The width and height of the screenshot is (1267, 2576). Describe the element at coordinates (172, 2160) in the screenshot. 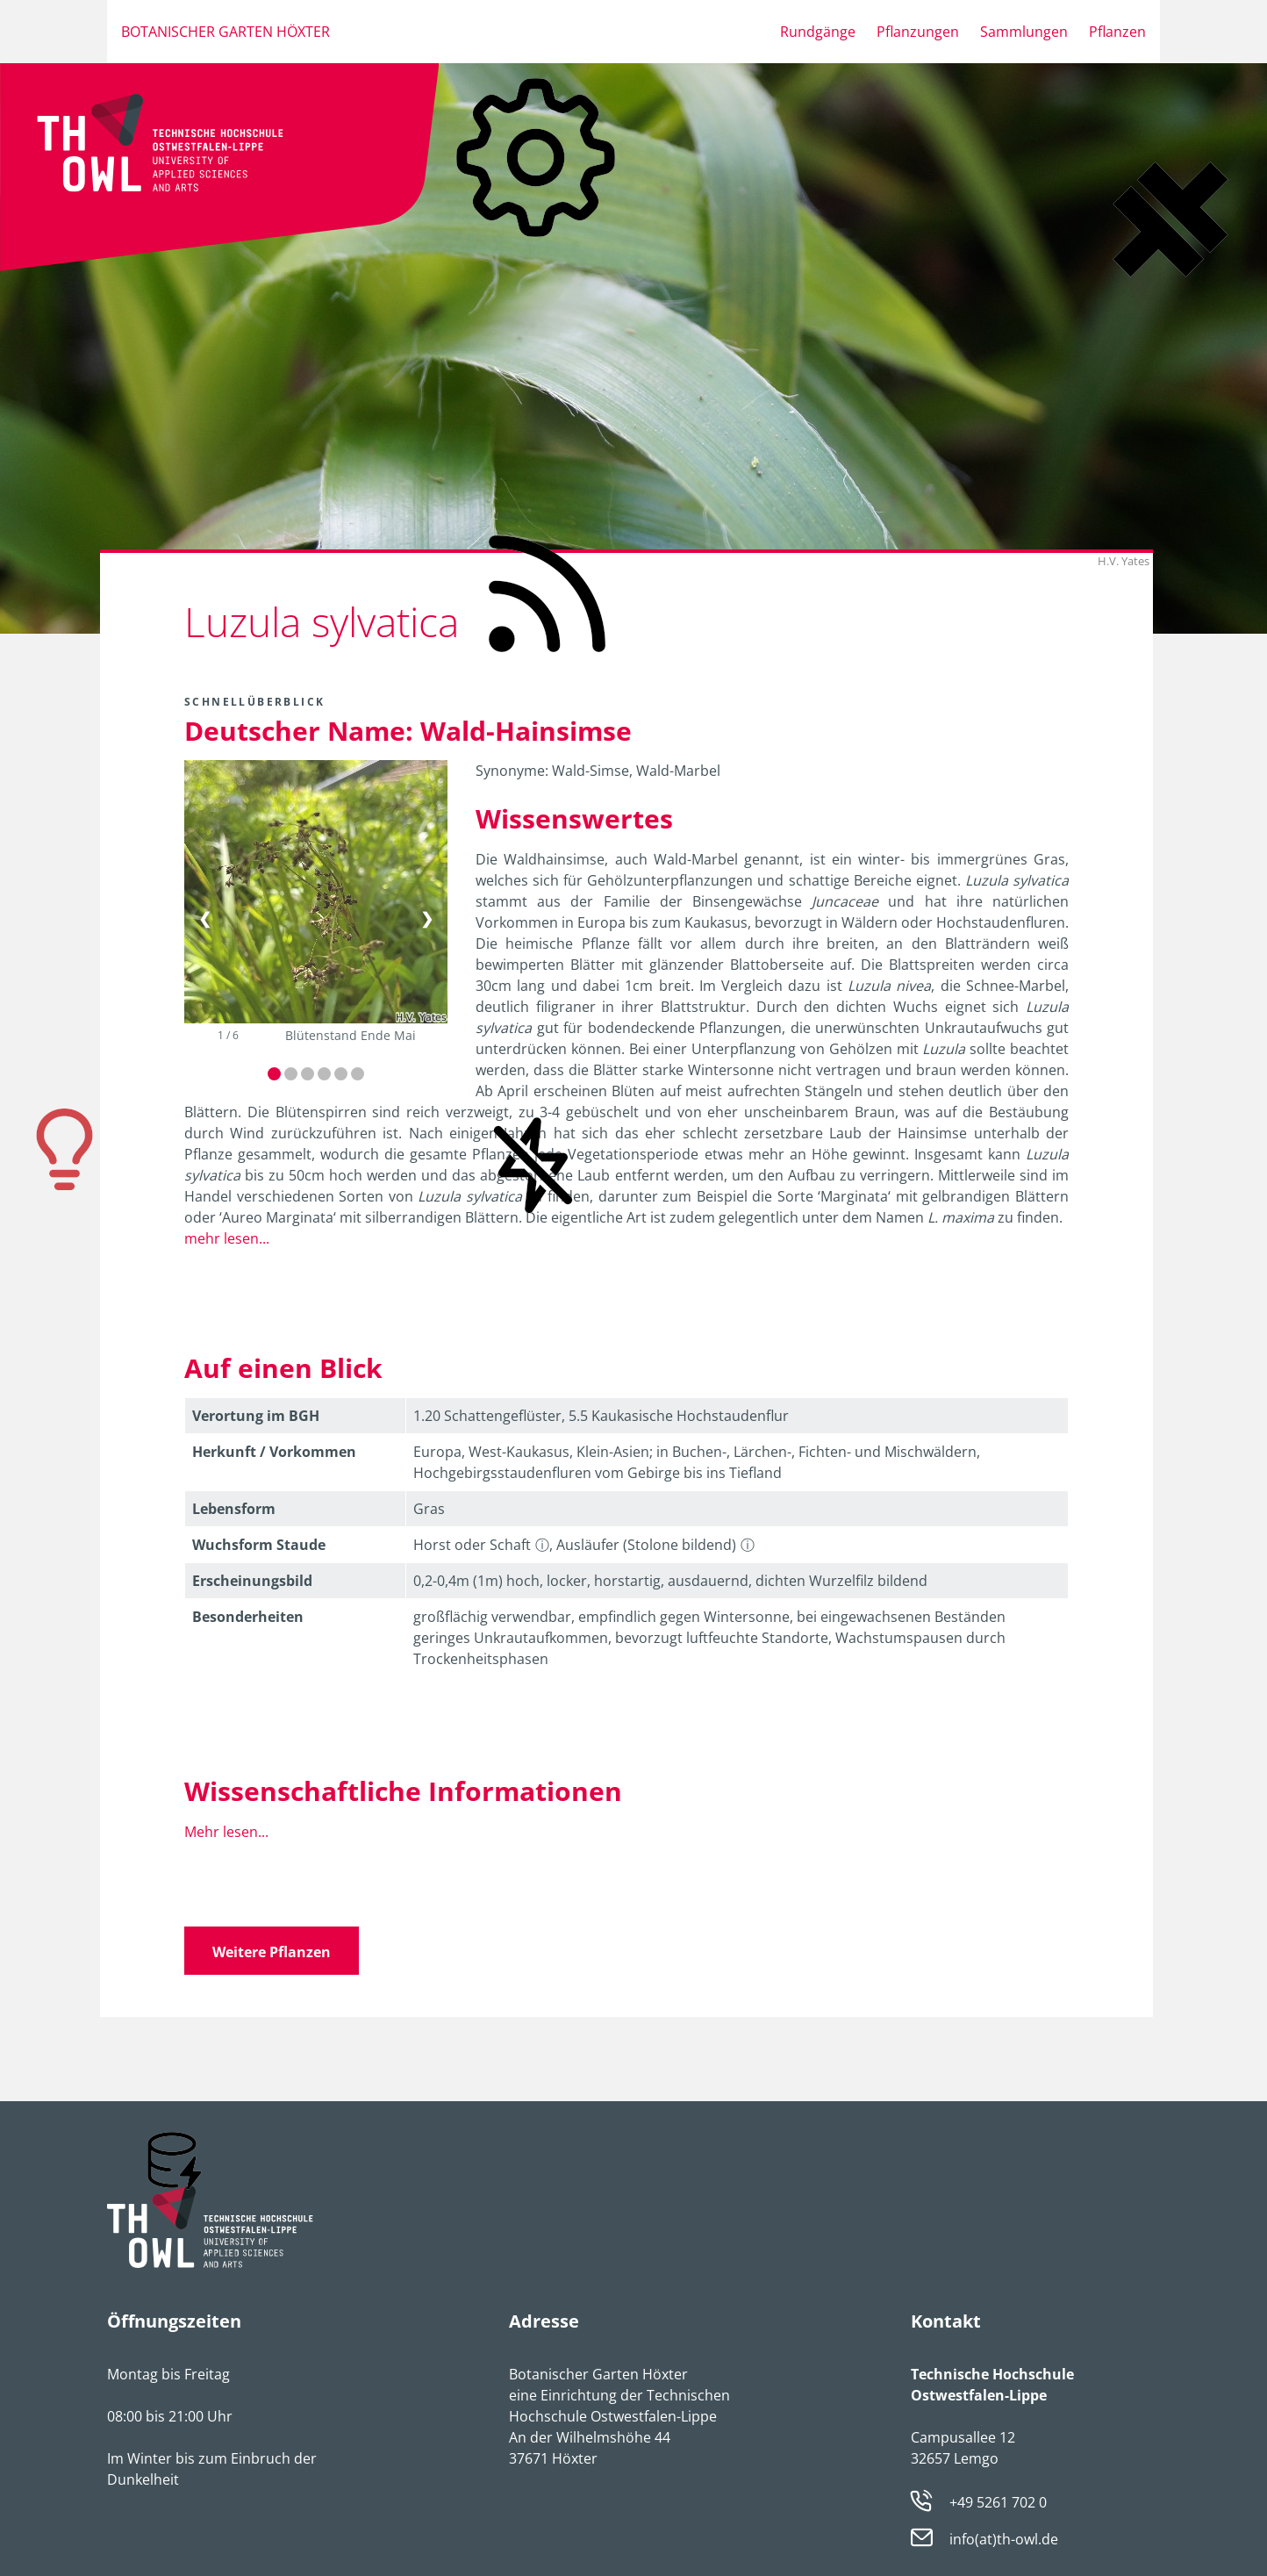

I see `access cached data or storage` at that location.